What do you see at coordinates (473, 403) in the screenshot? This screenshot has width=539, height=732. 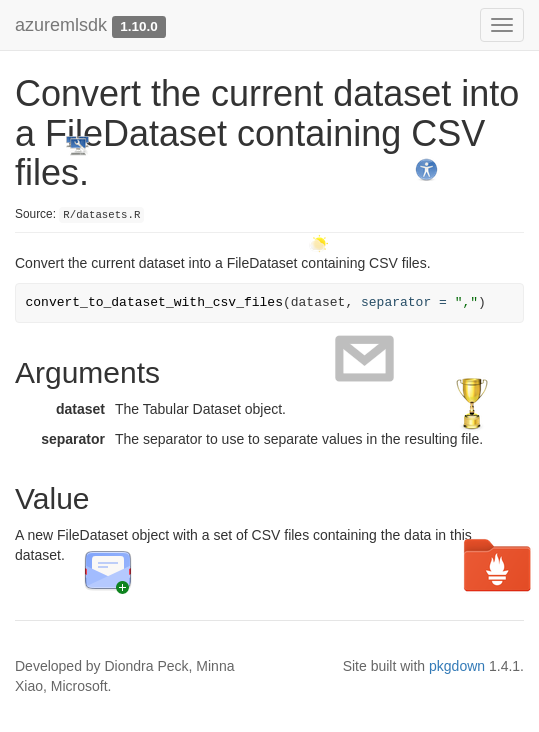 I see `indicates a gold-level achievement or first place ranking` at bounding box center [473, 403].